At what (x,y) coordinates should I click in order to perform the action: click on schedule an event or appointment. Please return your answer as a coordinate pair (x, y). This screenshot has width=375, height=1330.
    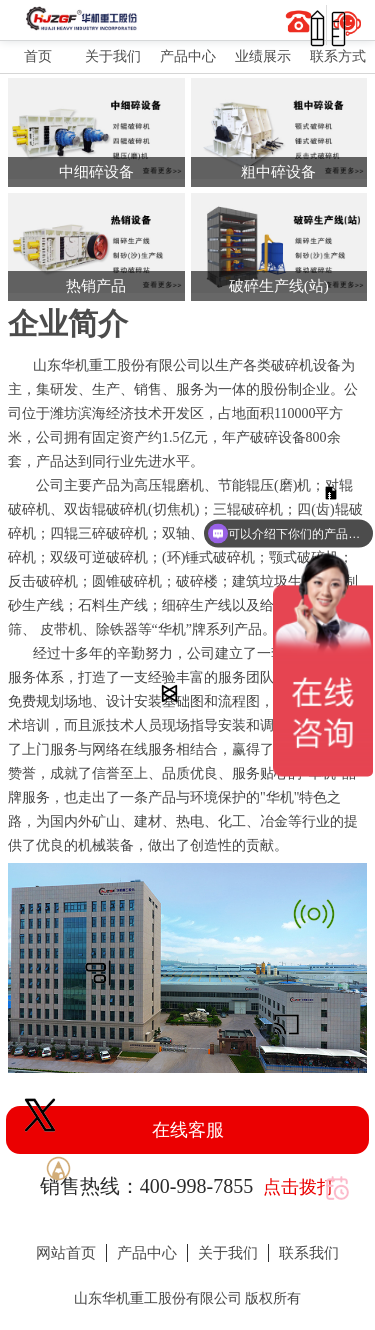
    Looking at the image, I should click on (337, 1188).